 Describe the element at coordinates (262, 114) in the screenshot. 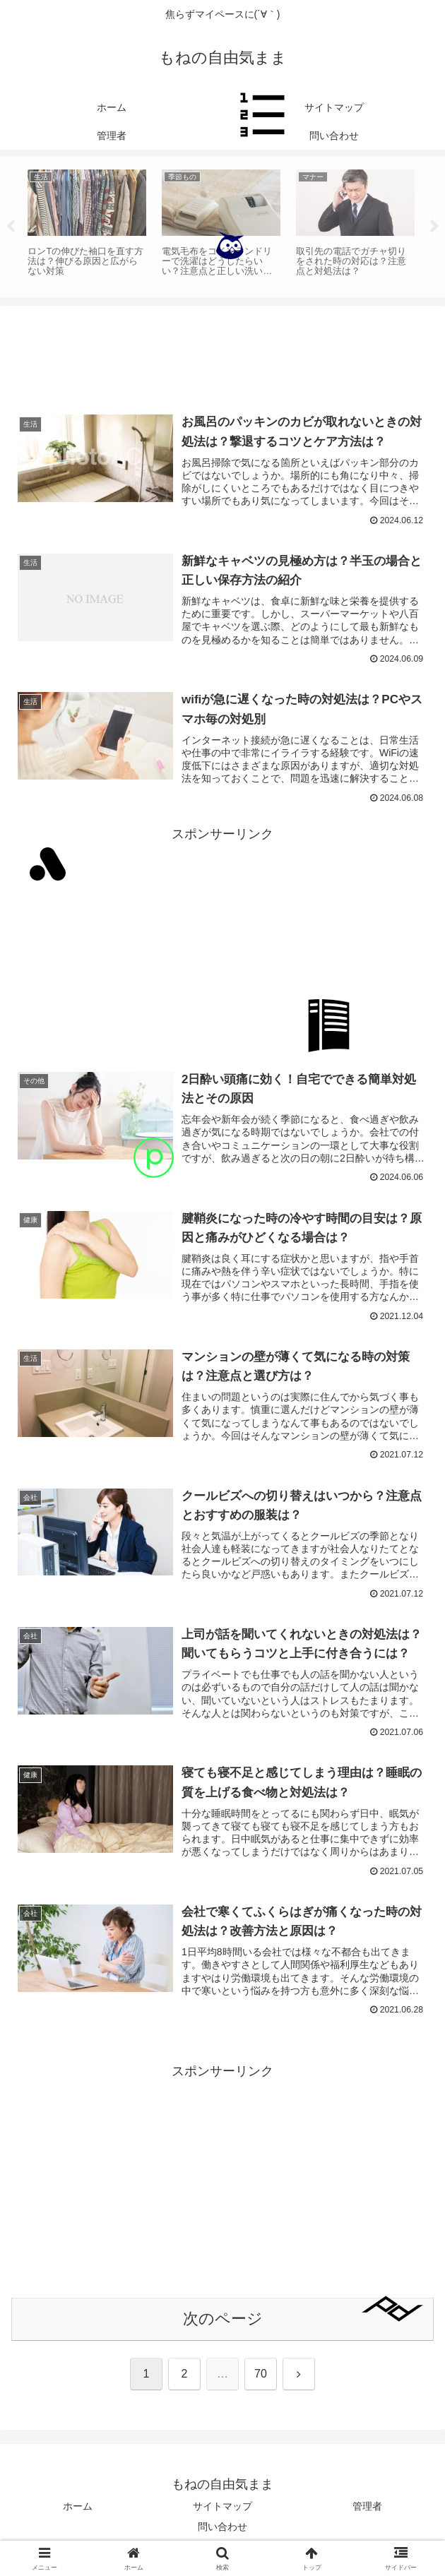

I see `create a numbered list` at that location.